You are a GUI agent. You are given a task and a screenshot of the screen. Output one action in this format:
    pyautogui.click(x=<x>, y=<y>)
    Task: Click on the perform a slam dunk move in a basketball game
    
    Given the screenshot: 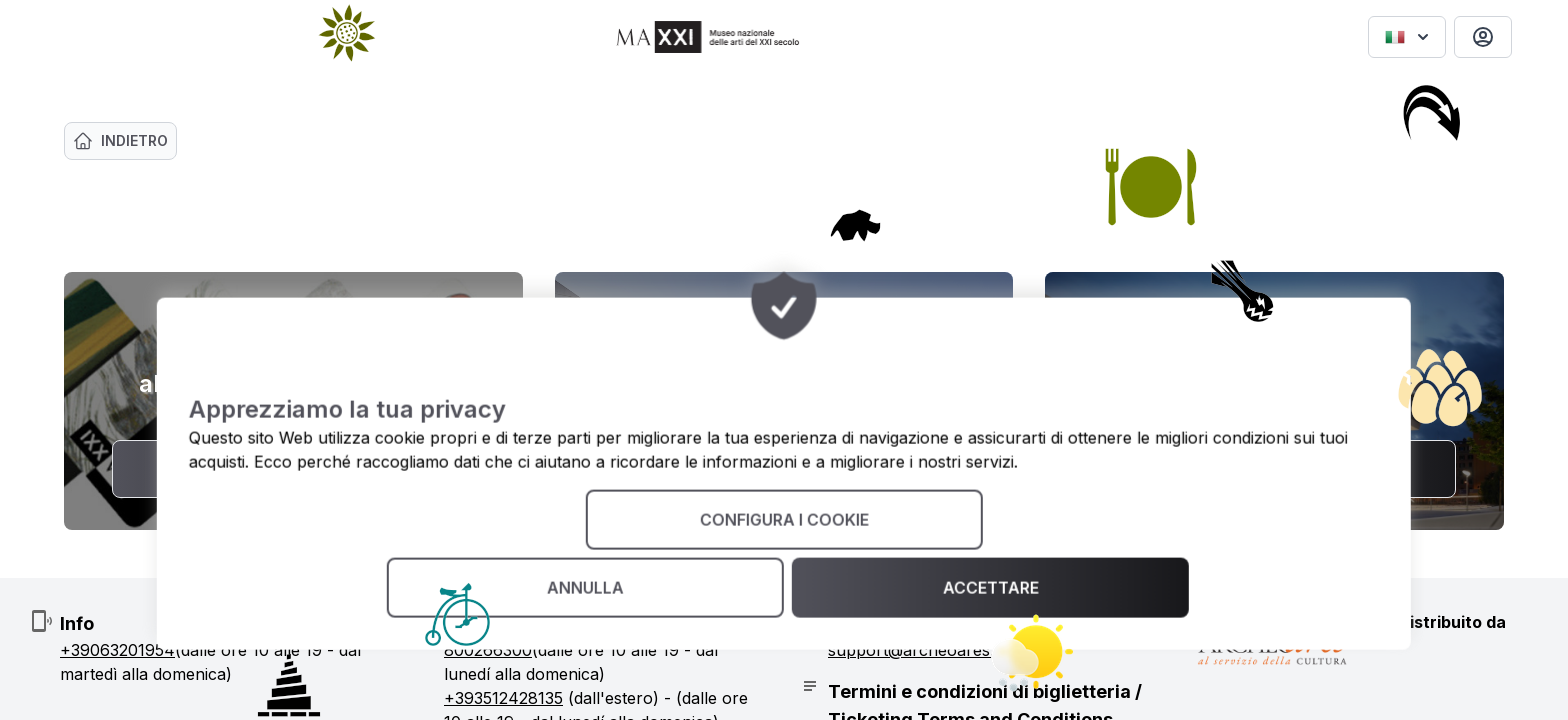 What is the action you would take?
    pyautogui.click(x=1431, y=113)
    